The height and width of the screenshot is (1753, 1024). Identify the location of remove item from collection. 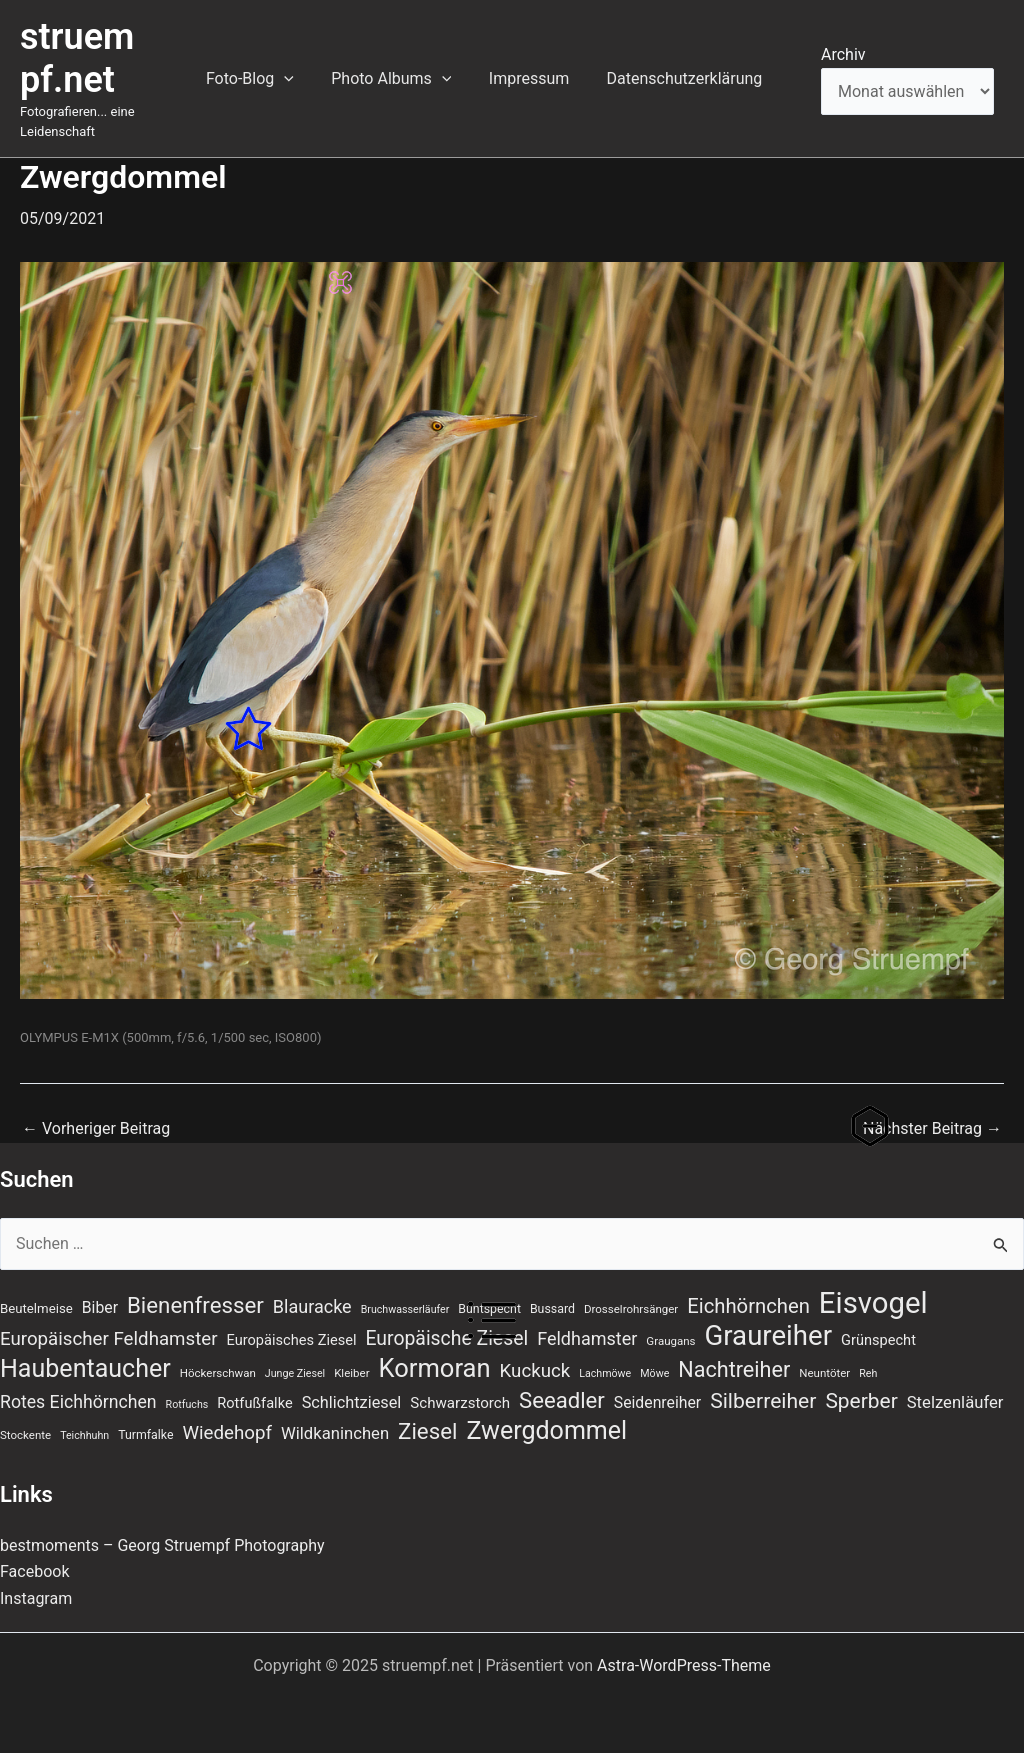
(870, 1126).